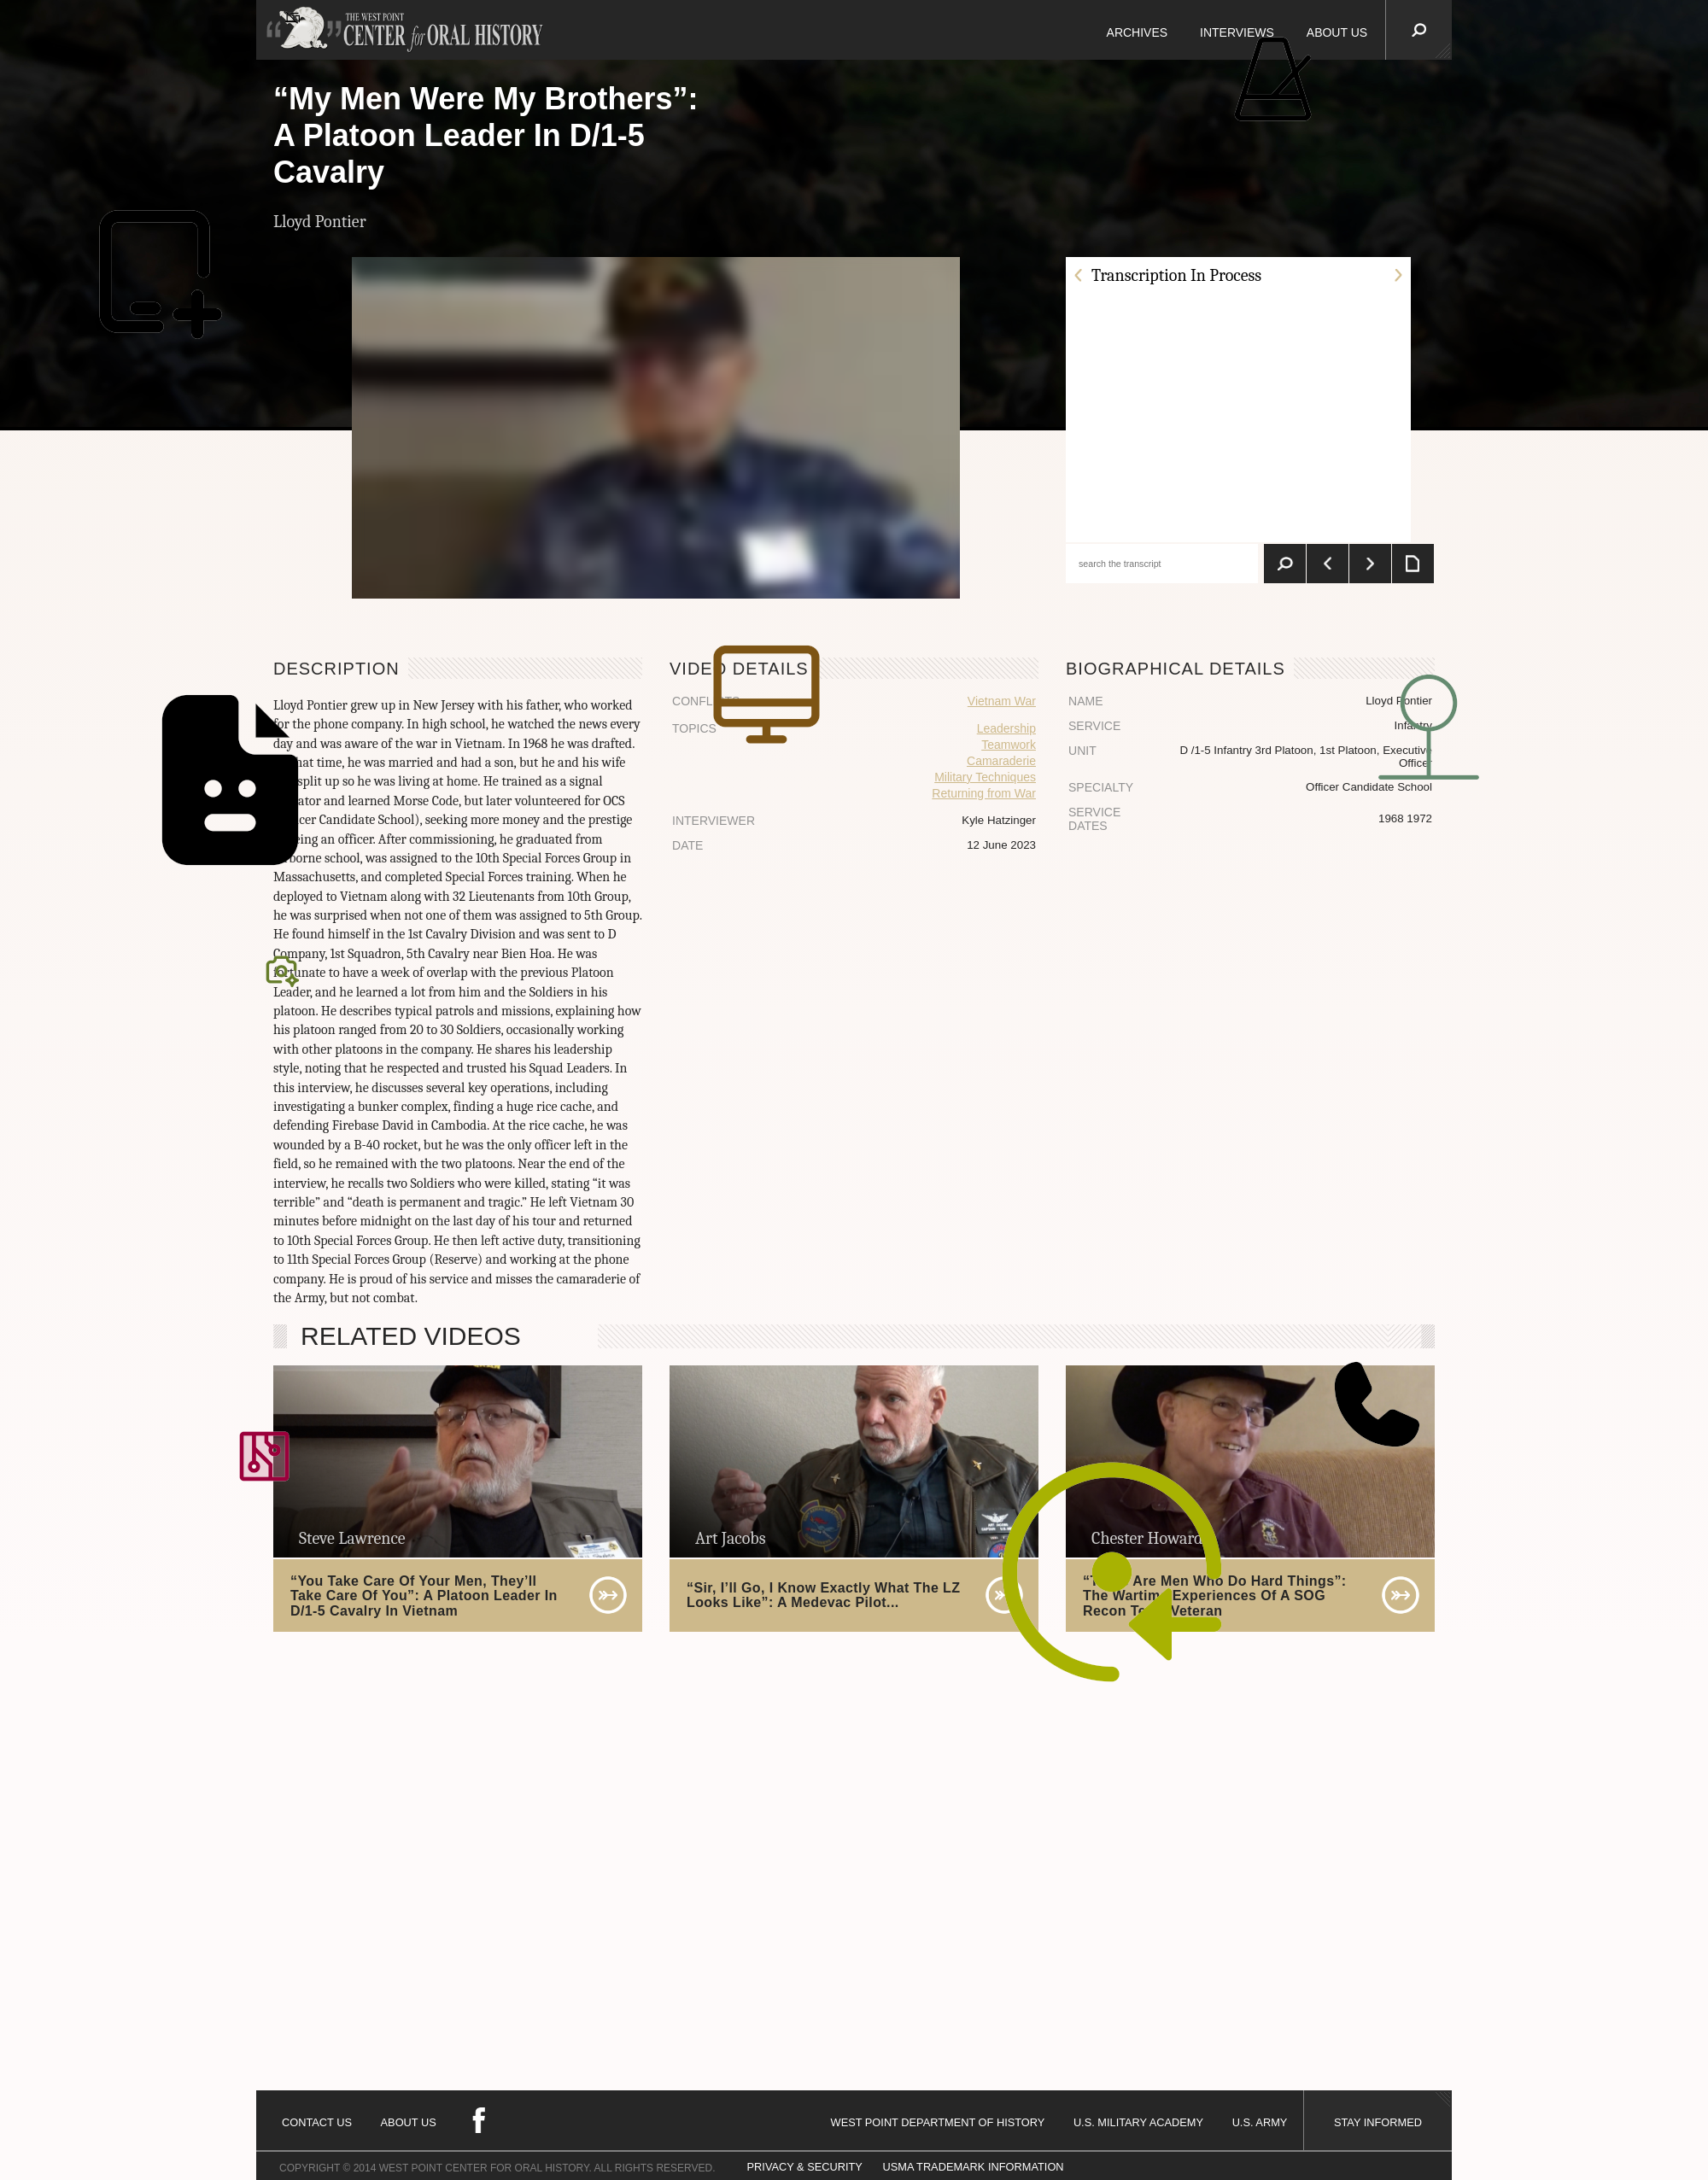  I want to click on switch to desktop view, so click(766, 690).